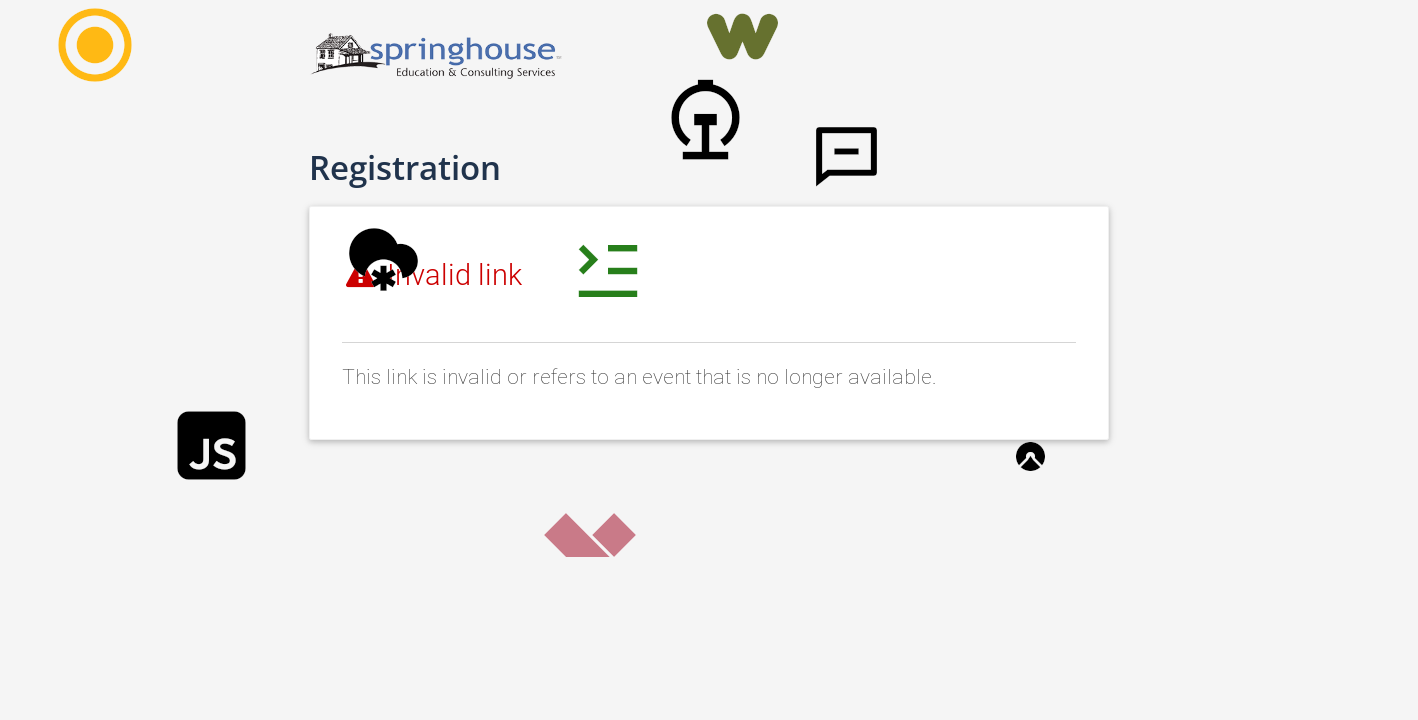 The width and height of the screenshot is (1418, 720). Describe the element at coordinates (608, 271) in the screenshot. I see `collapse the sidebar menu` at that location.